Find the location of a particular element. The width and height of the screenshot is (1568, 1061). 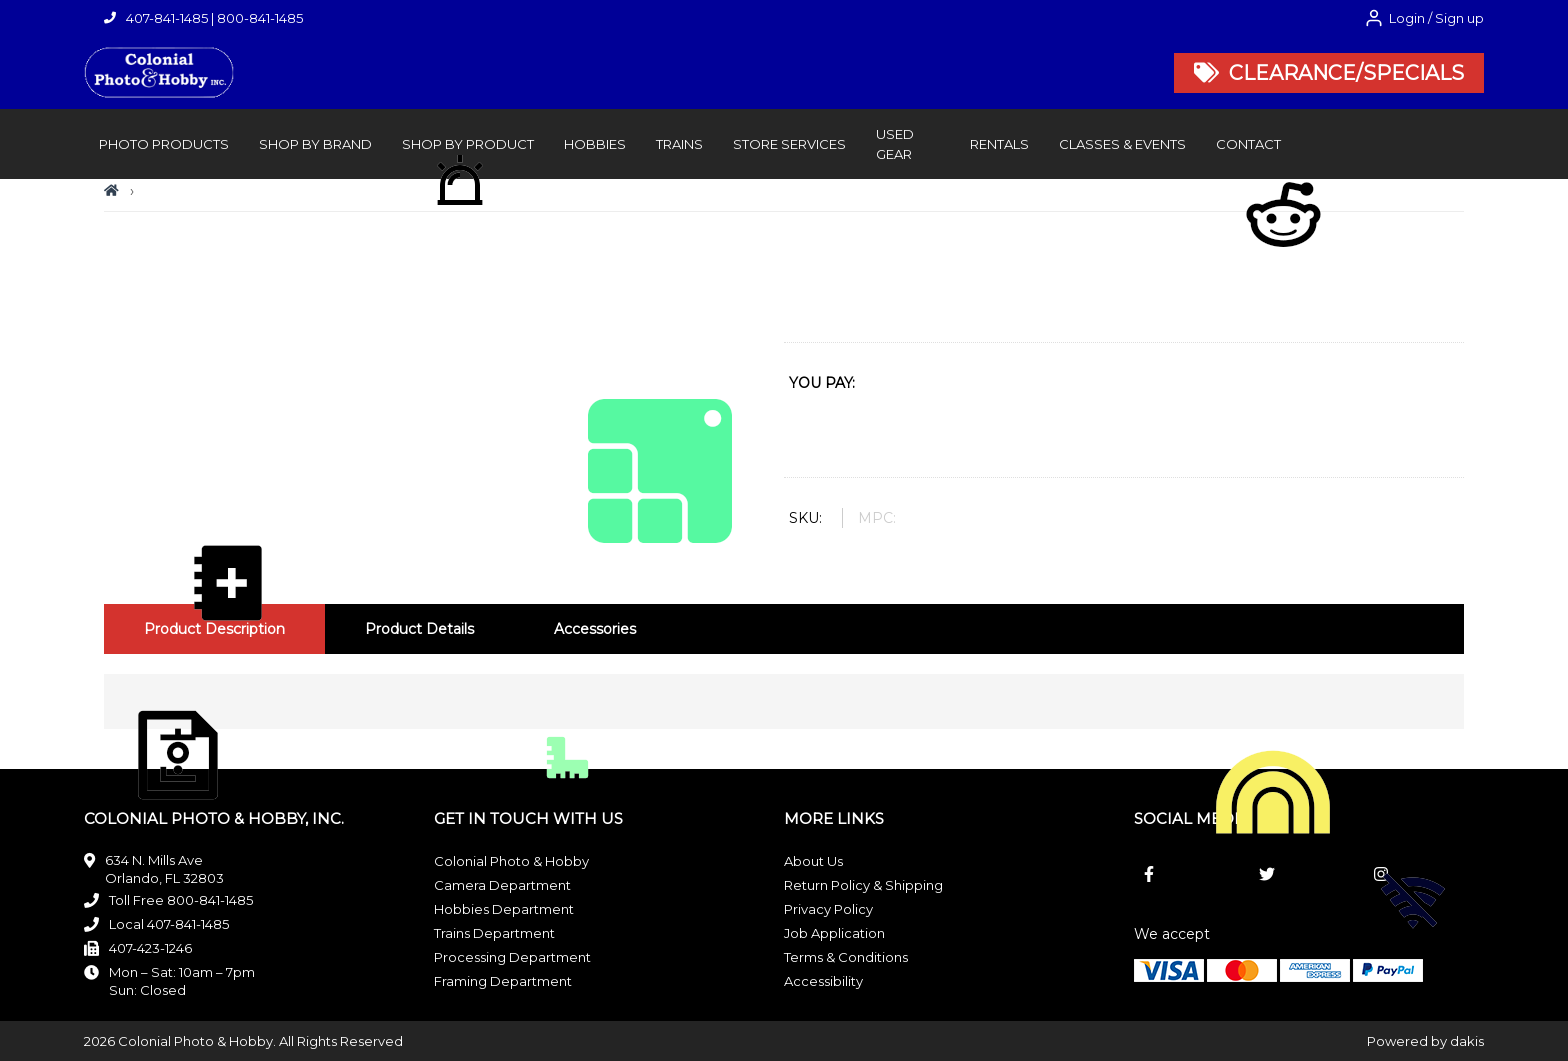

view weather conditions with rainbow is located at coordinates (1273, 792).